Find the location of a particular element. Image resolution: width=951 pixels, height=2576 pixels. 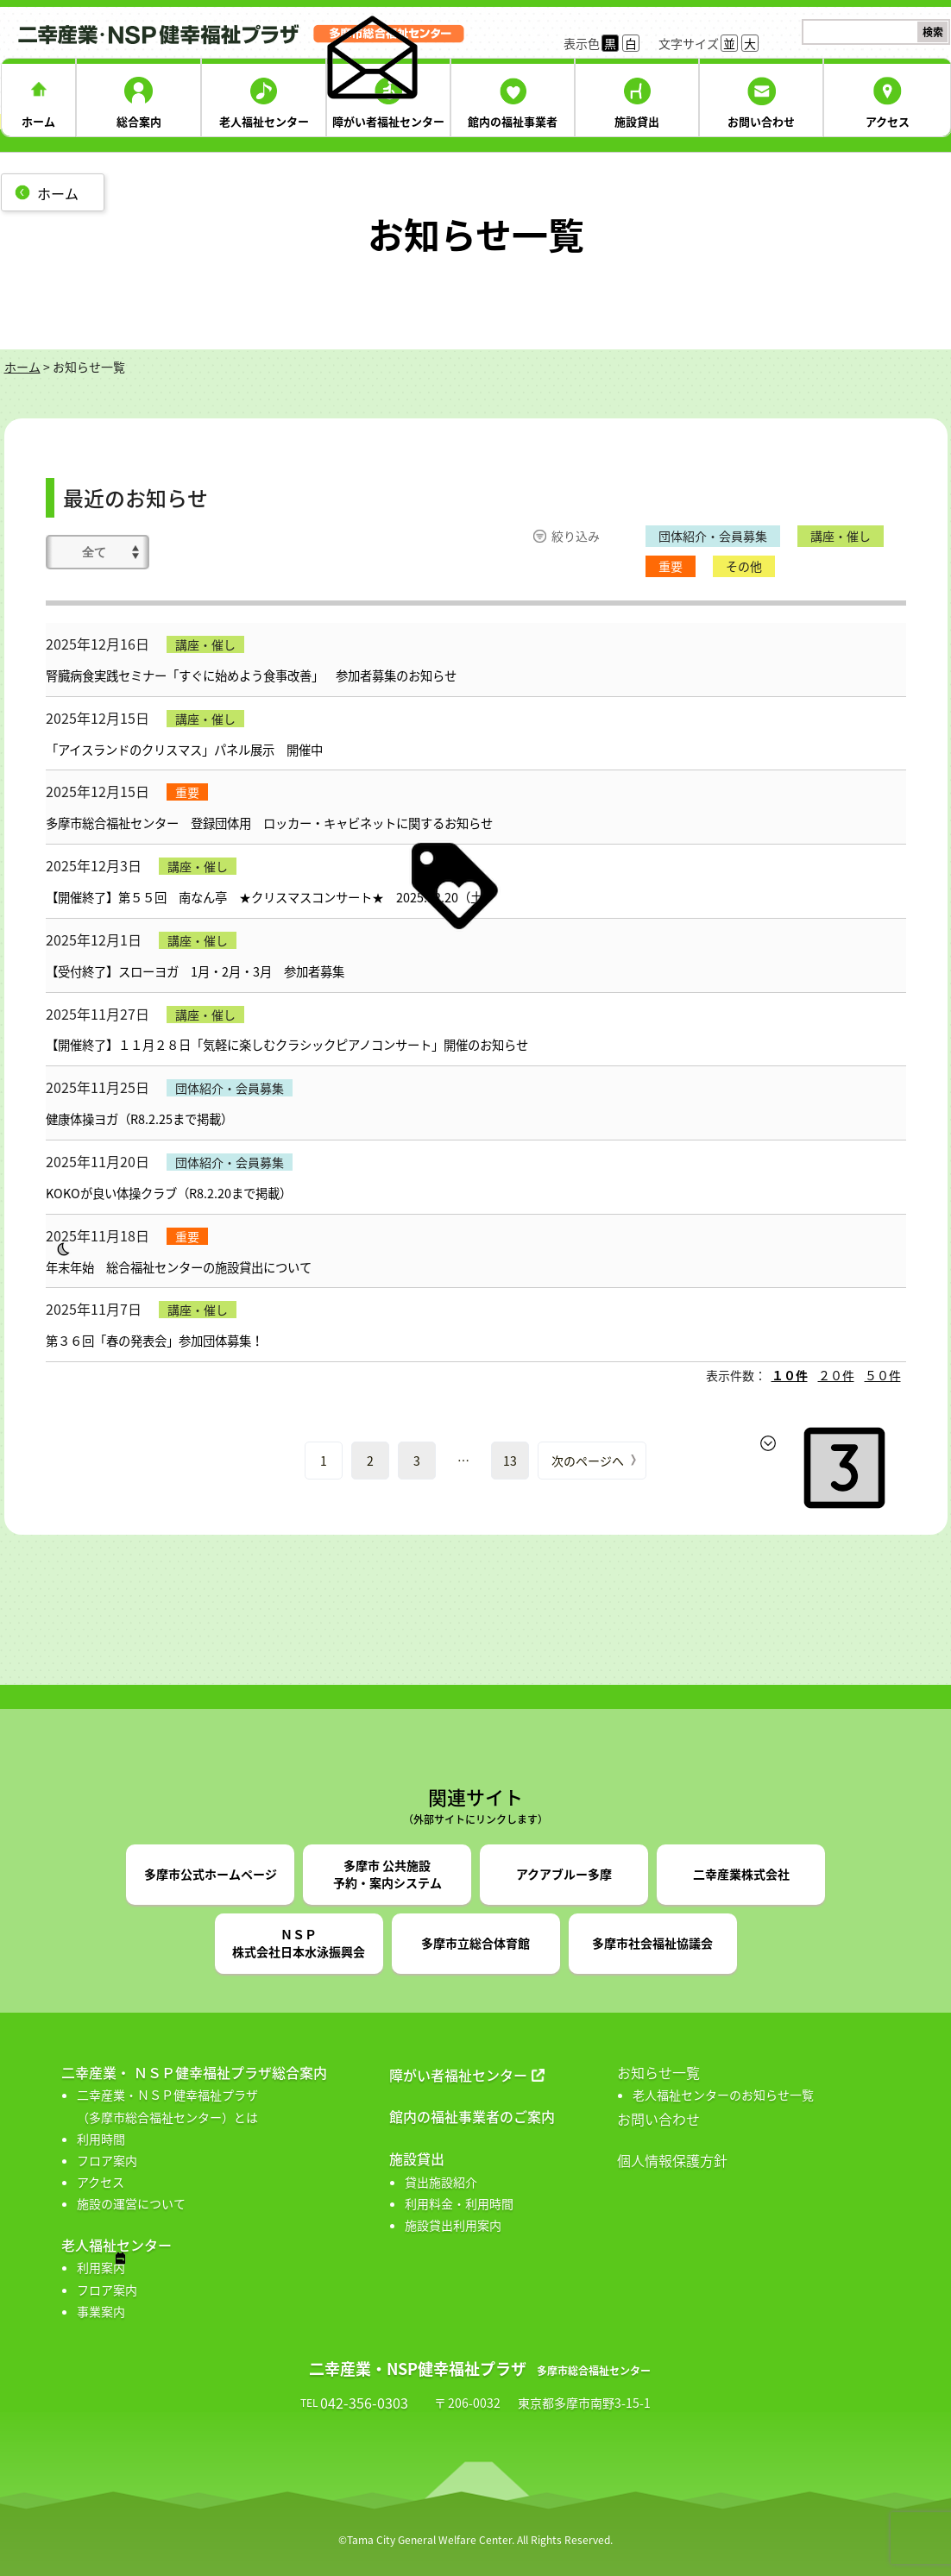

enable bedtime or sleep mode is located at coordinates (64, 1249).